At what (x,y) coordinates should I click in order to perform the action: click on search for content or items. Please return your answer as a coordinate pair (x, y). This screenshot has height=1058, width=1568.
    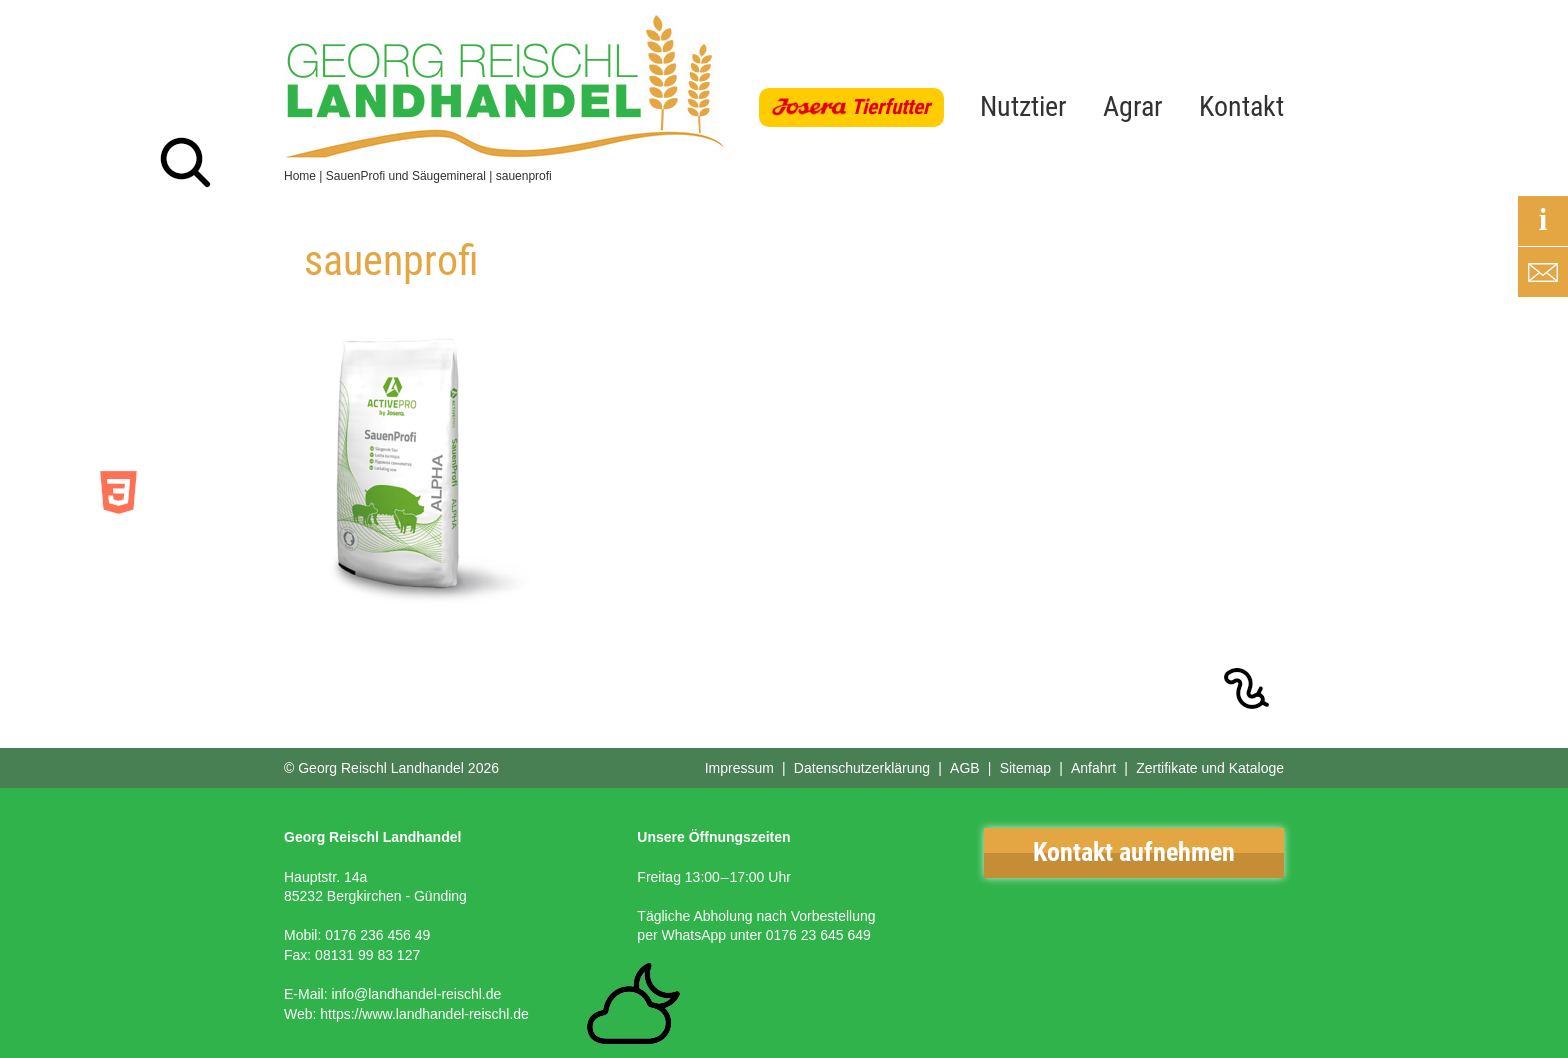
    Looking at the image, I should click on (185, 162).